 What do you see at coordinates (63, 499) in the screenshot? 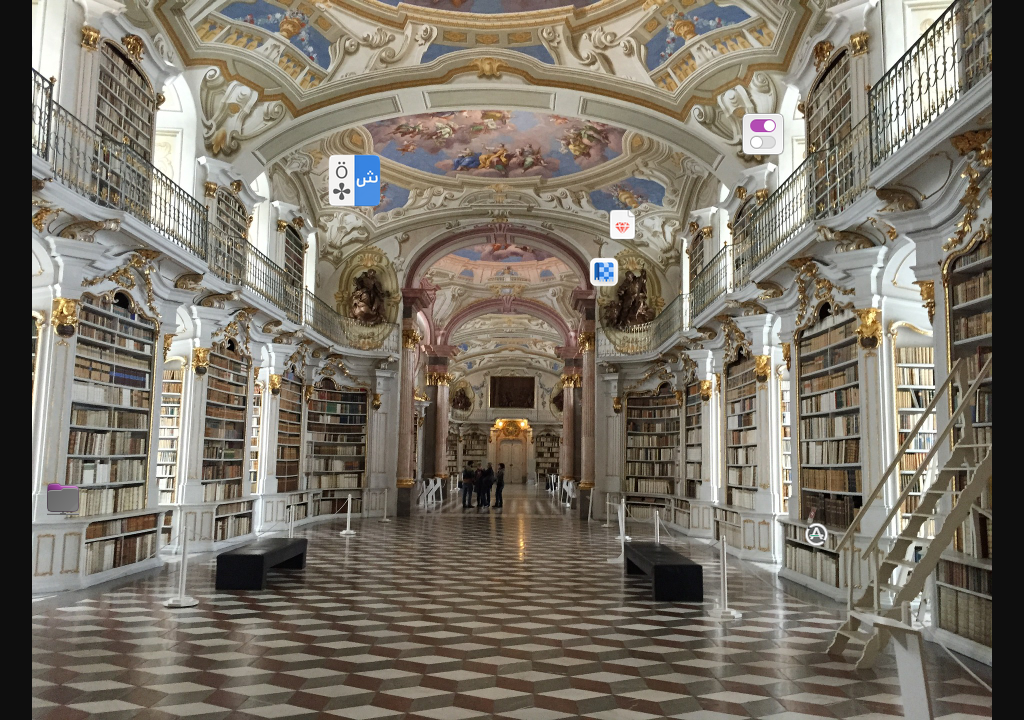
I see `access remote or network folder` at bounding box center [63, 499].